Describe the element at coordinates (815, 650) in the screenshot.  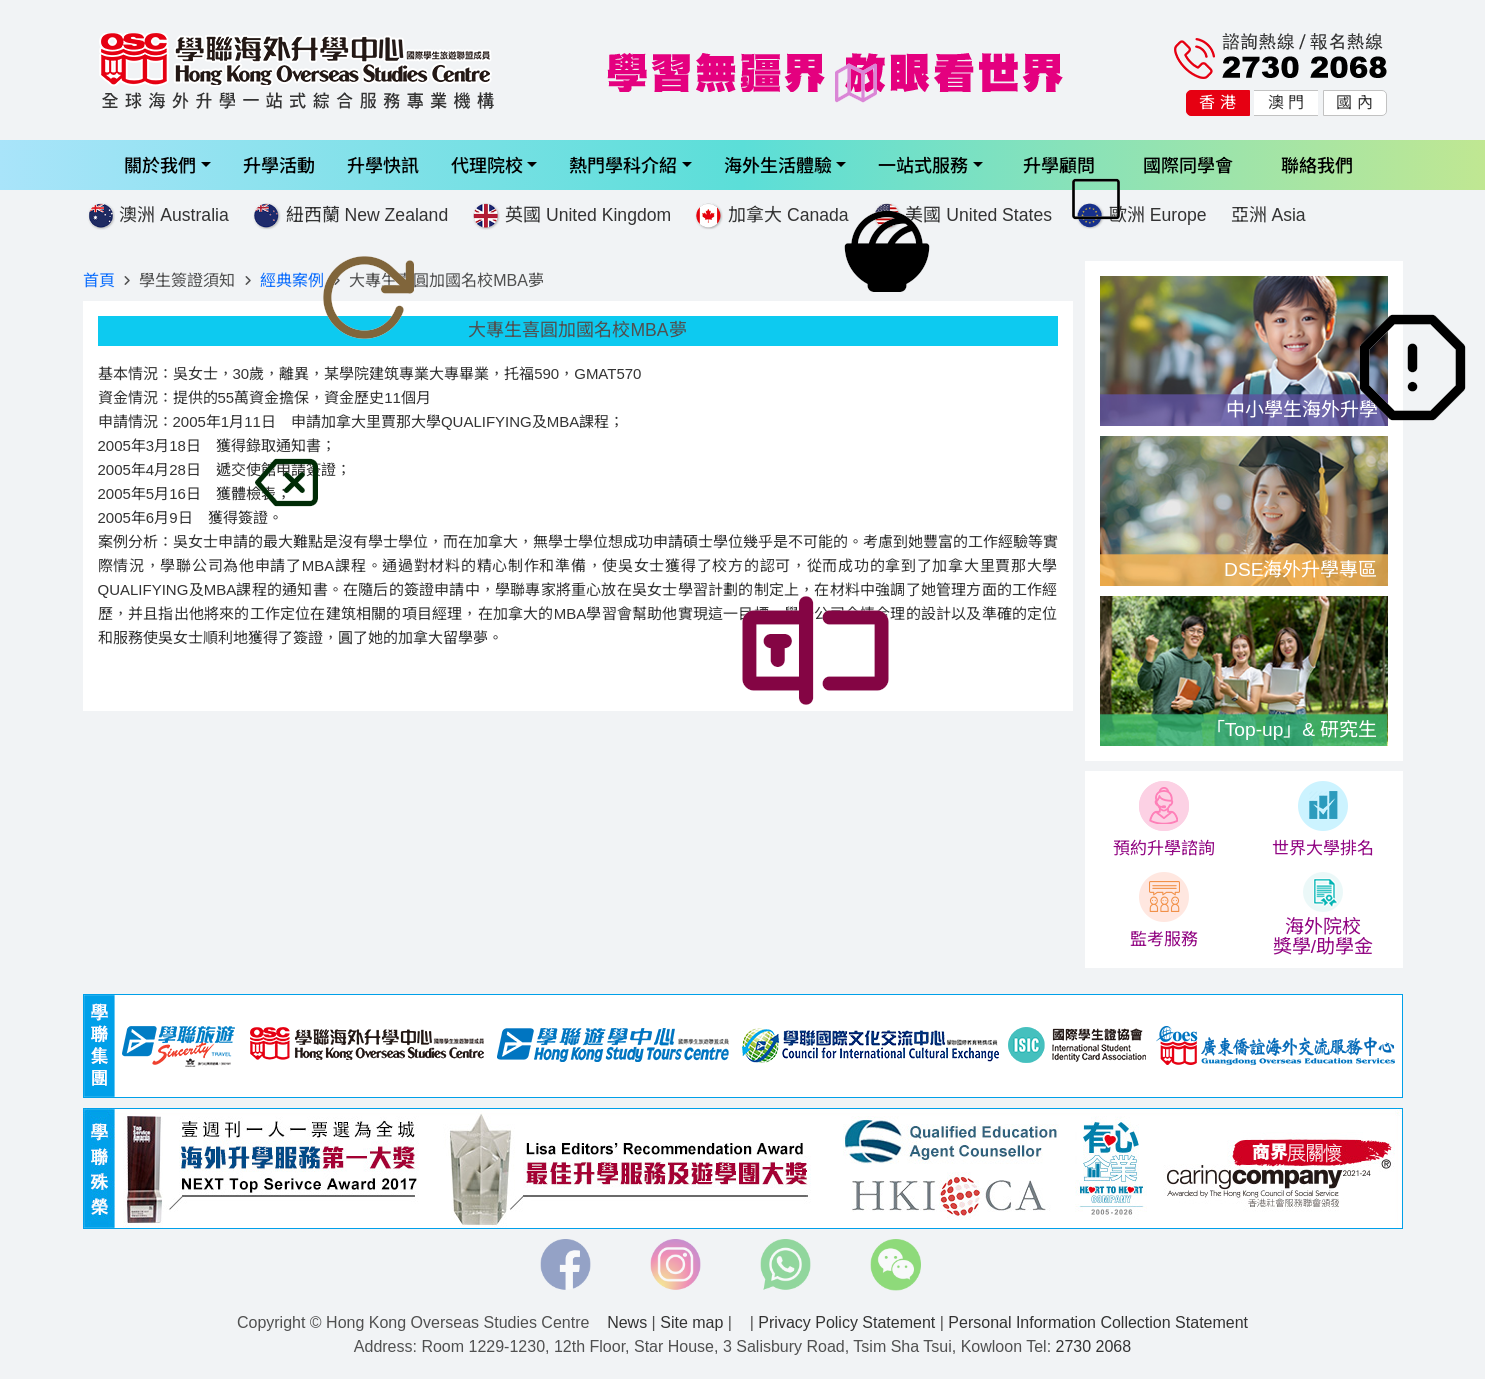
I see `enter or edit text in a form field` at that location.